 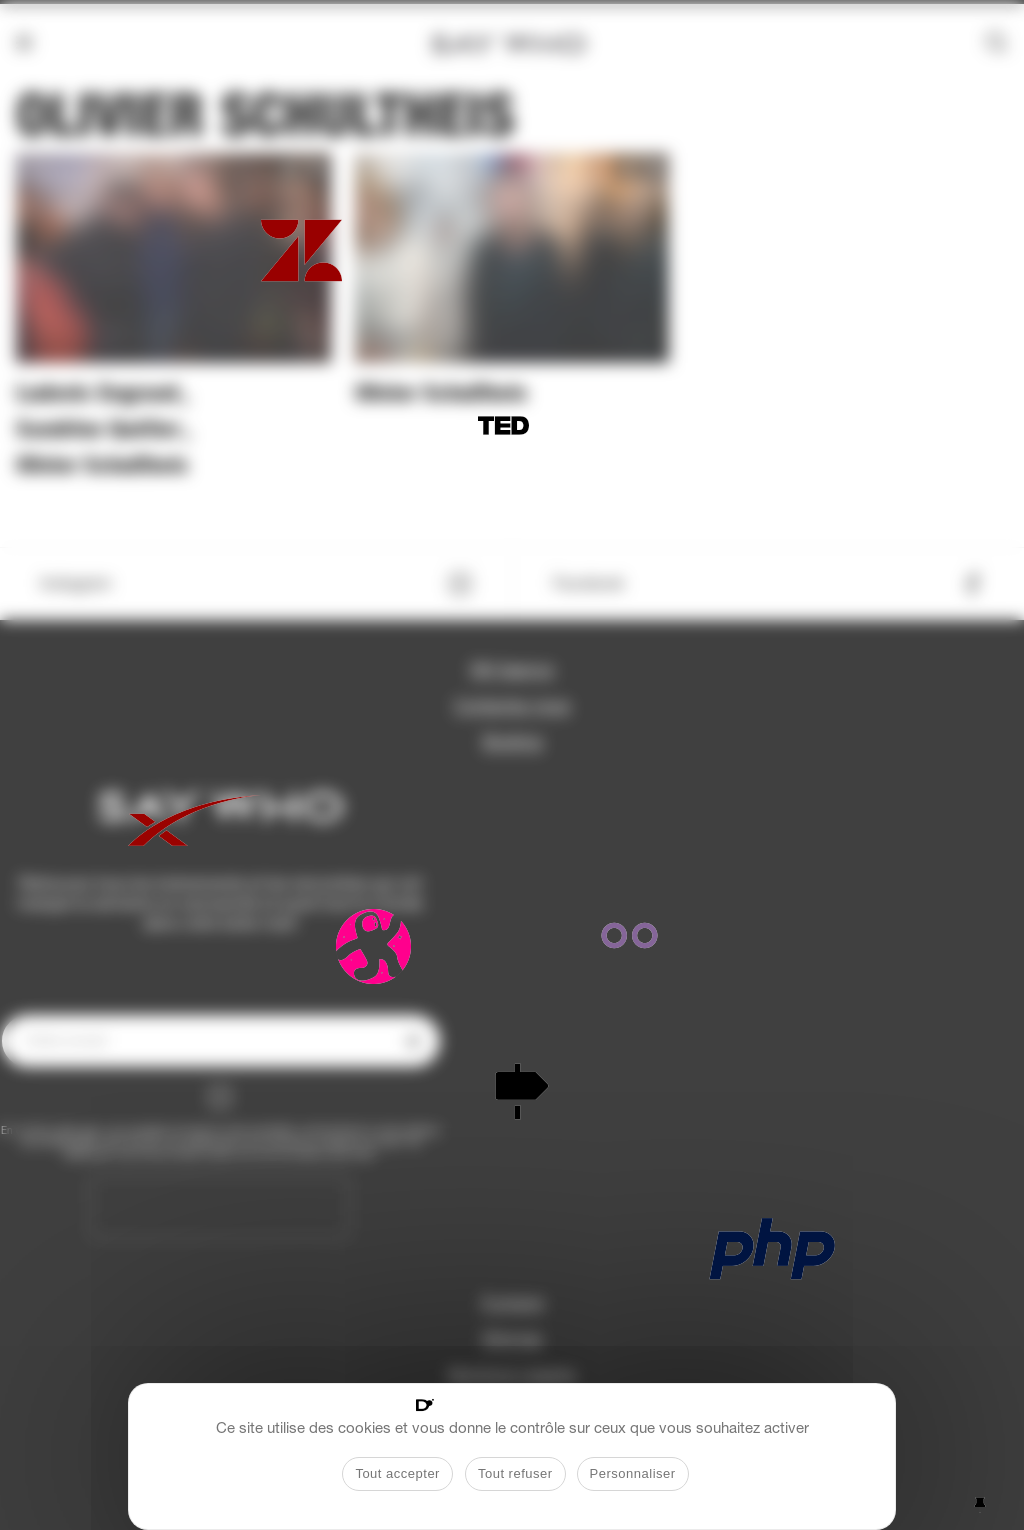 What do you see at coordinates (301, 250) in the screenshot?
I see `open zendesk support portal` at bounding box center [301, 250].